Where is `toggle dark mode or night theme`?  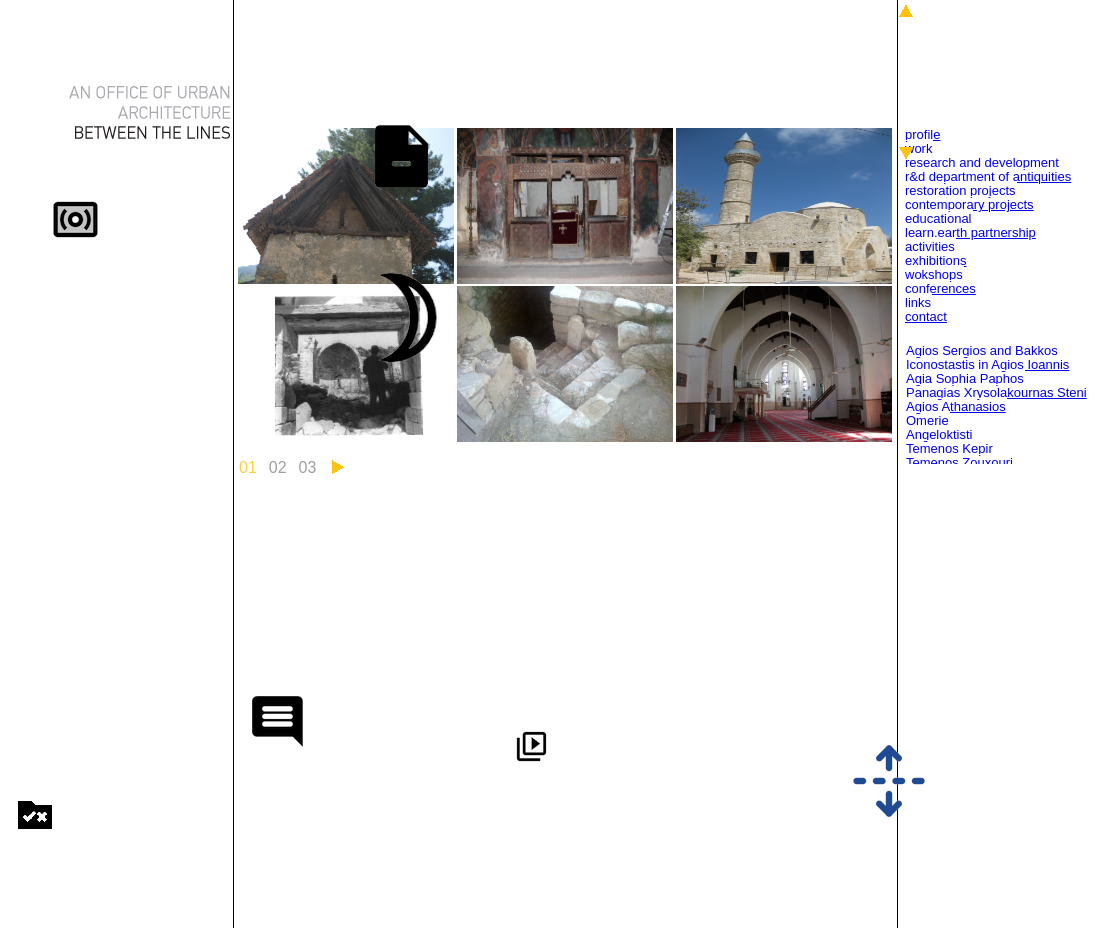
toggle dark mode or night theme is located at coordinates (405, 317).